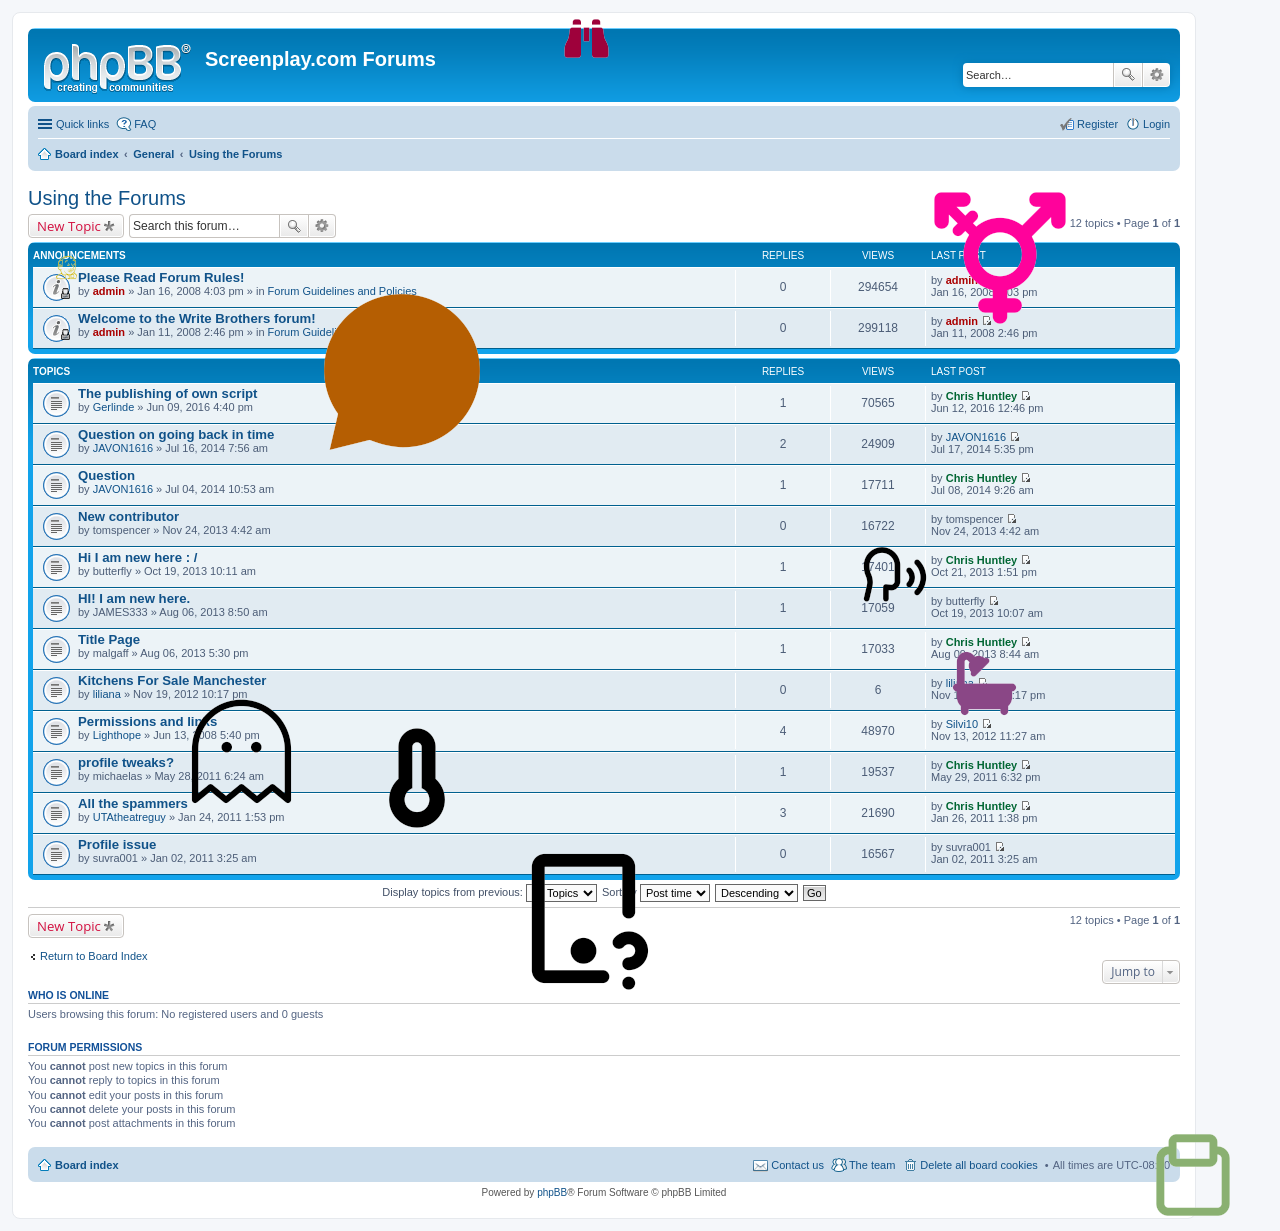  I want to click on search or explore content, so click(586, 38).